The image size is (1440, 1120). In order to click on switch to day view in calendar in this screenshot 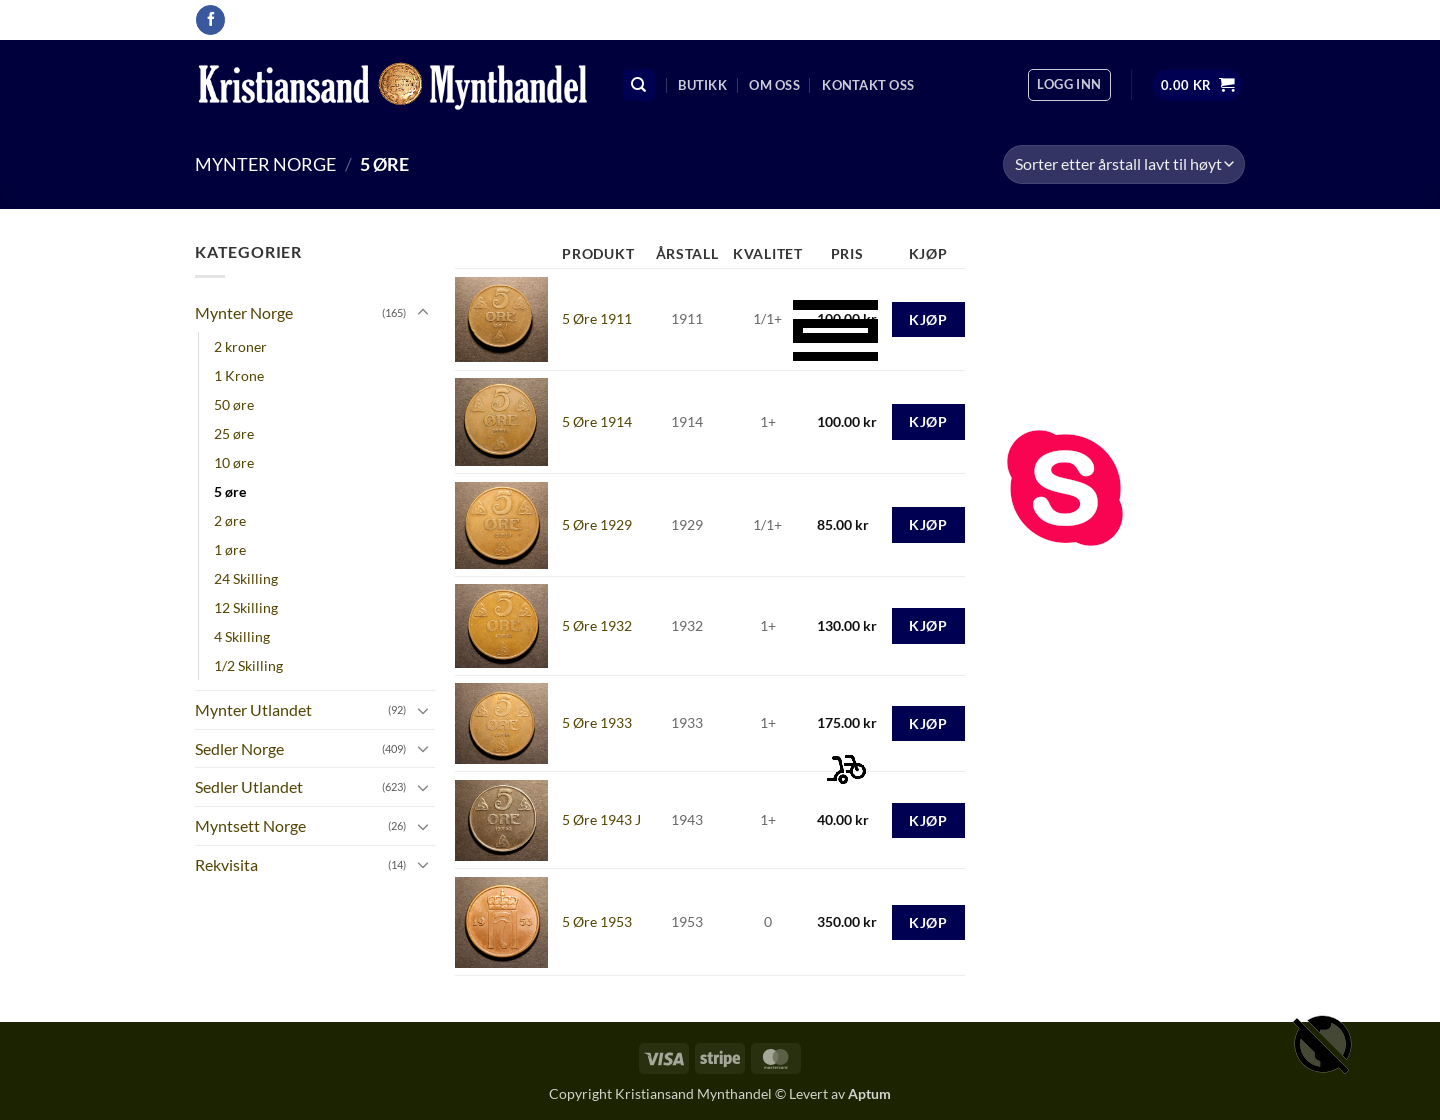, I will do `click(835, 328)`.